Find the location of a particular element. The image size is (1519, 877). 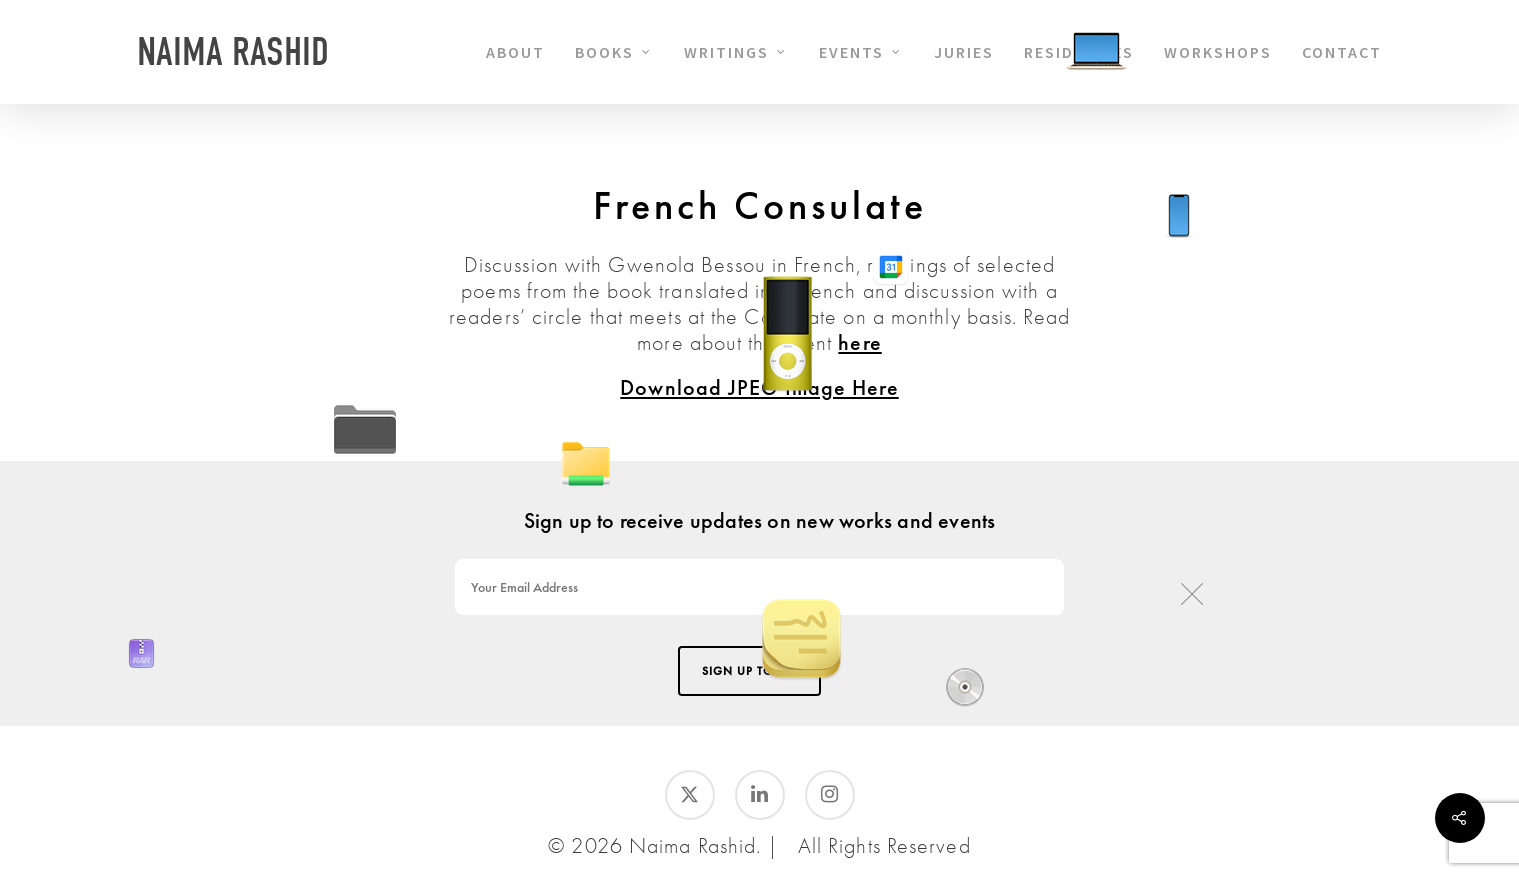

open the stickies app for quick notes is located at coordinates (801, 638).